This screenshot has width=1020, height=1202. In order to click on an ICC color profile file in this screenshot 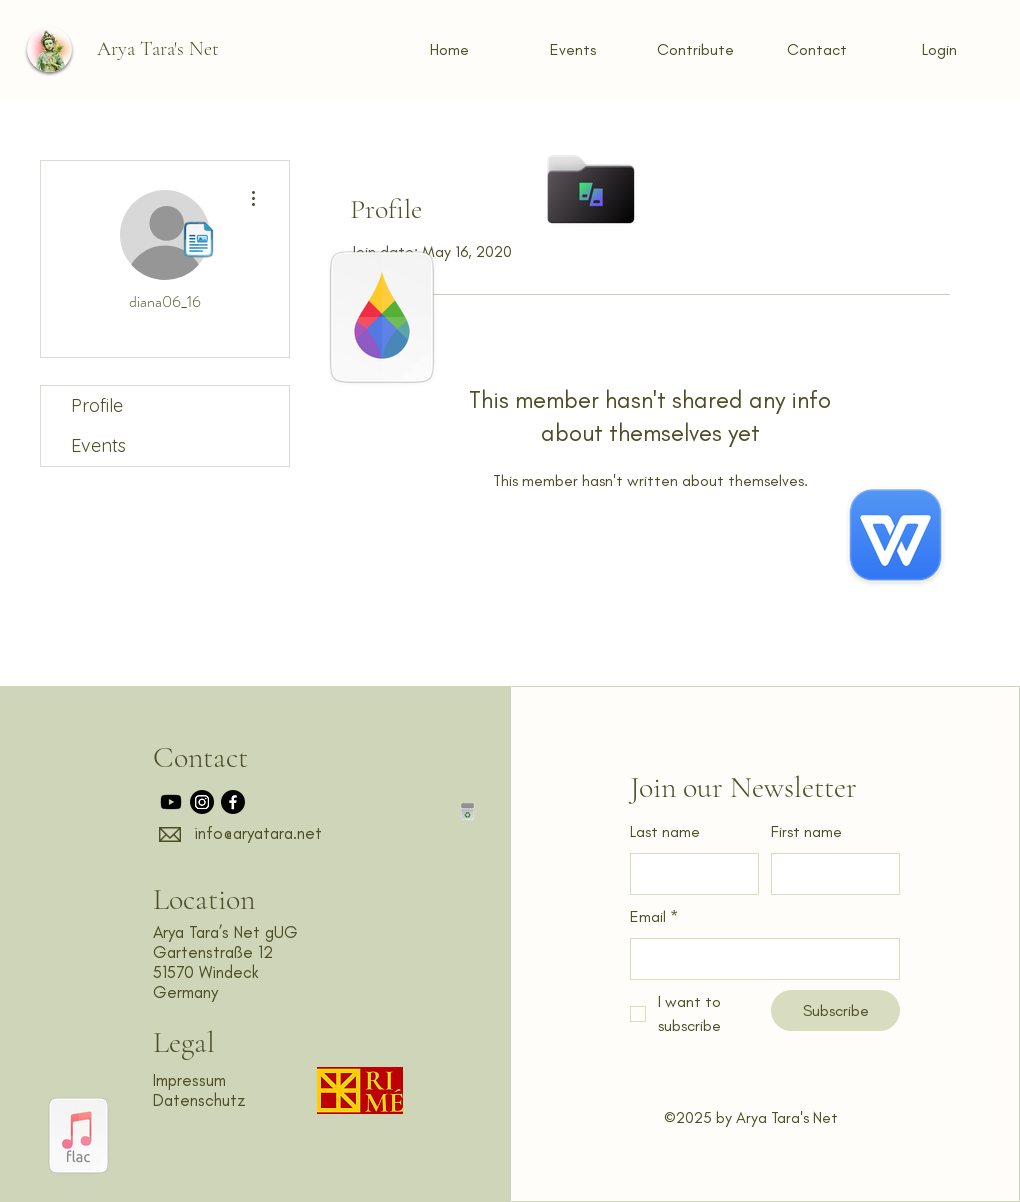, I will do `click(382, 317)`.